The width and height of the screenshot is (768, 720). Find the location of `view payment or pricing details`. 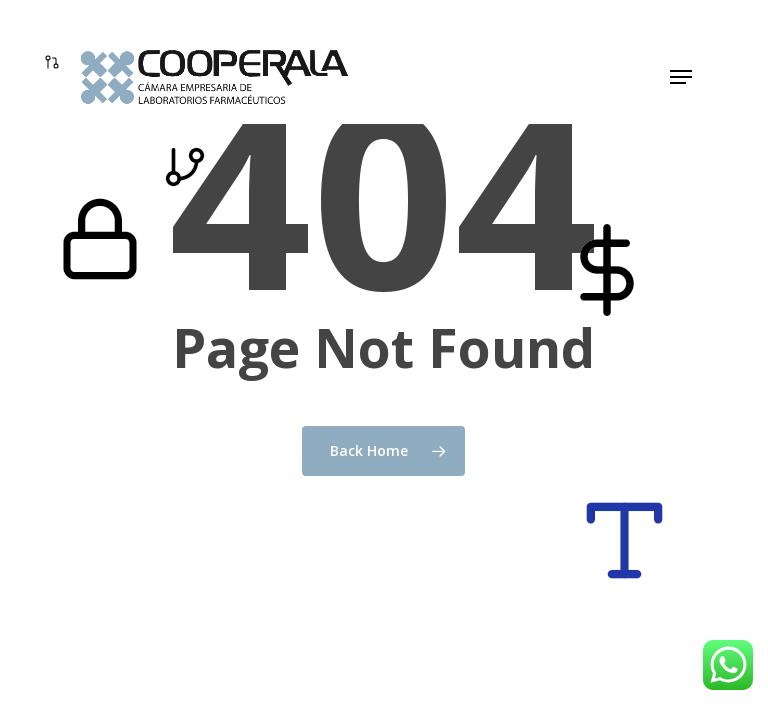

view payment or pricing details is located at coordinates (607, 270).